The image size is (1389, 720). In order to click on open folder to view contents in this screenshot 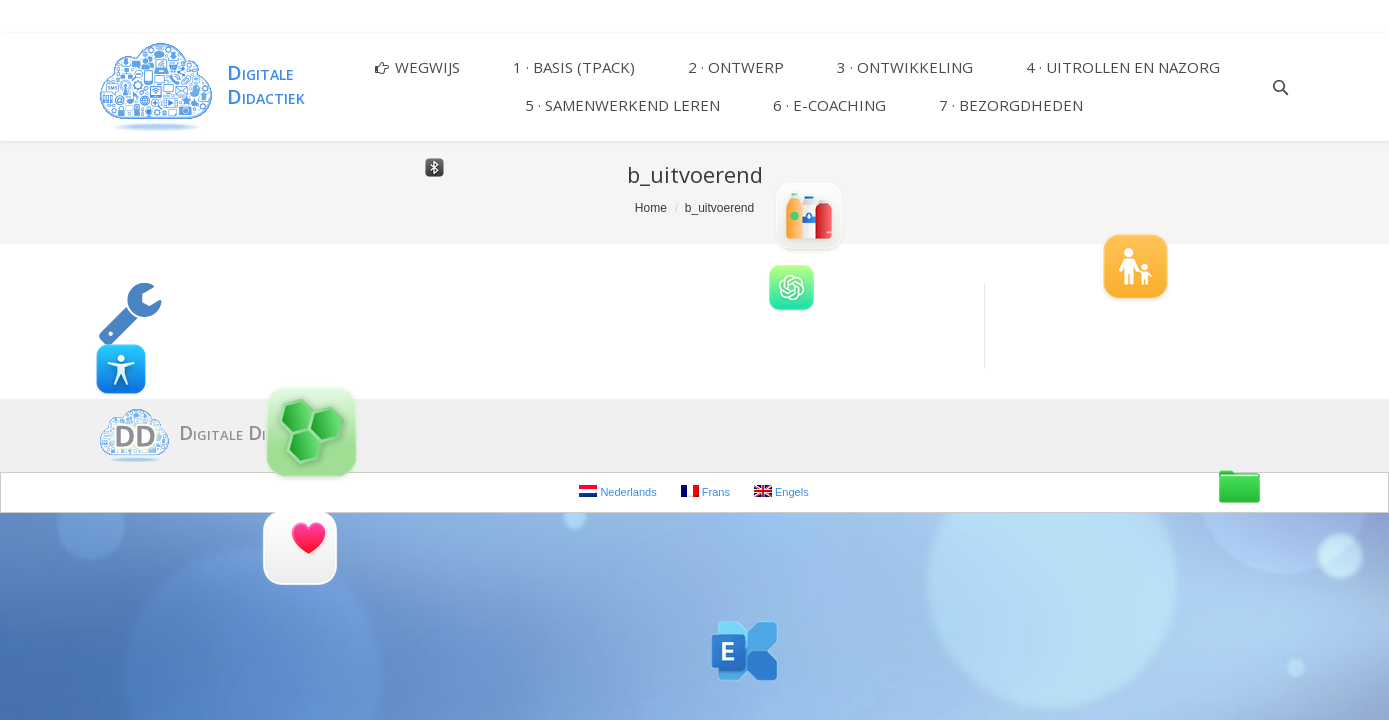, I will do `click(1239, 486)`.